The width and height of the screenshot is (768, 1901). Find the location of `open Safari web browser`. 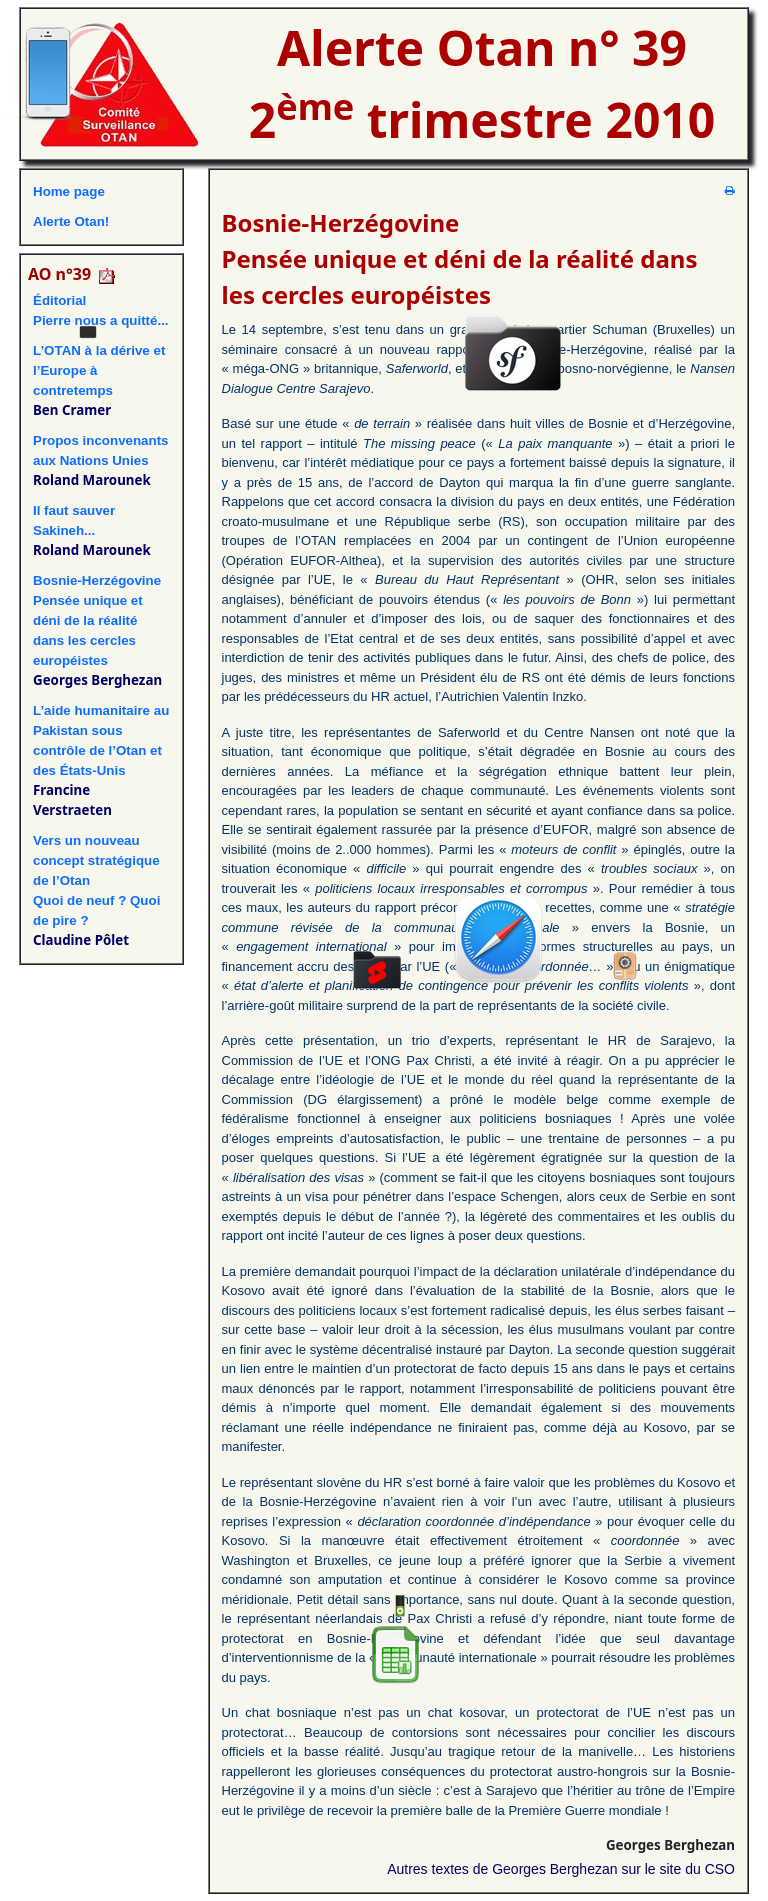

open Safari web browser is located at coordinates (498, 937).